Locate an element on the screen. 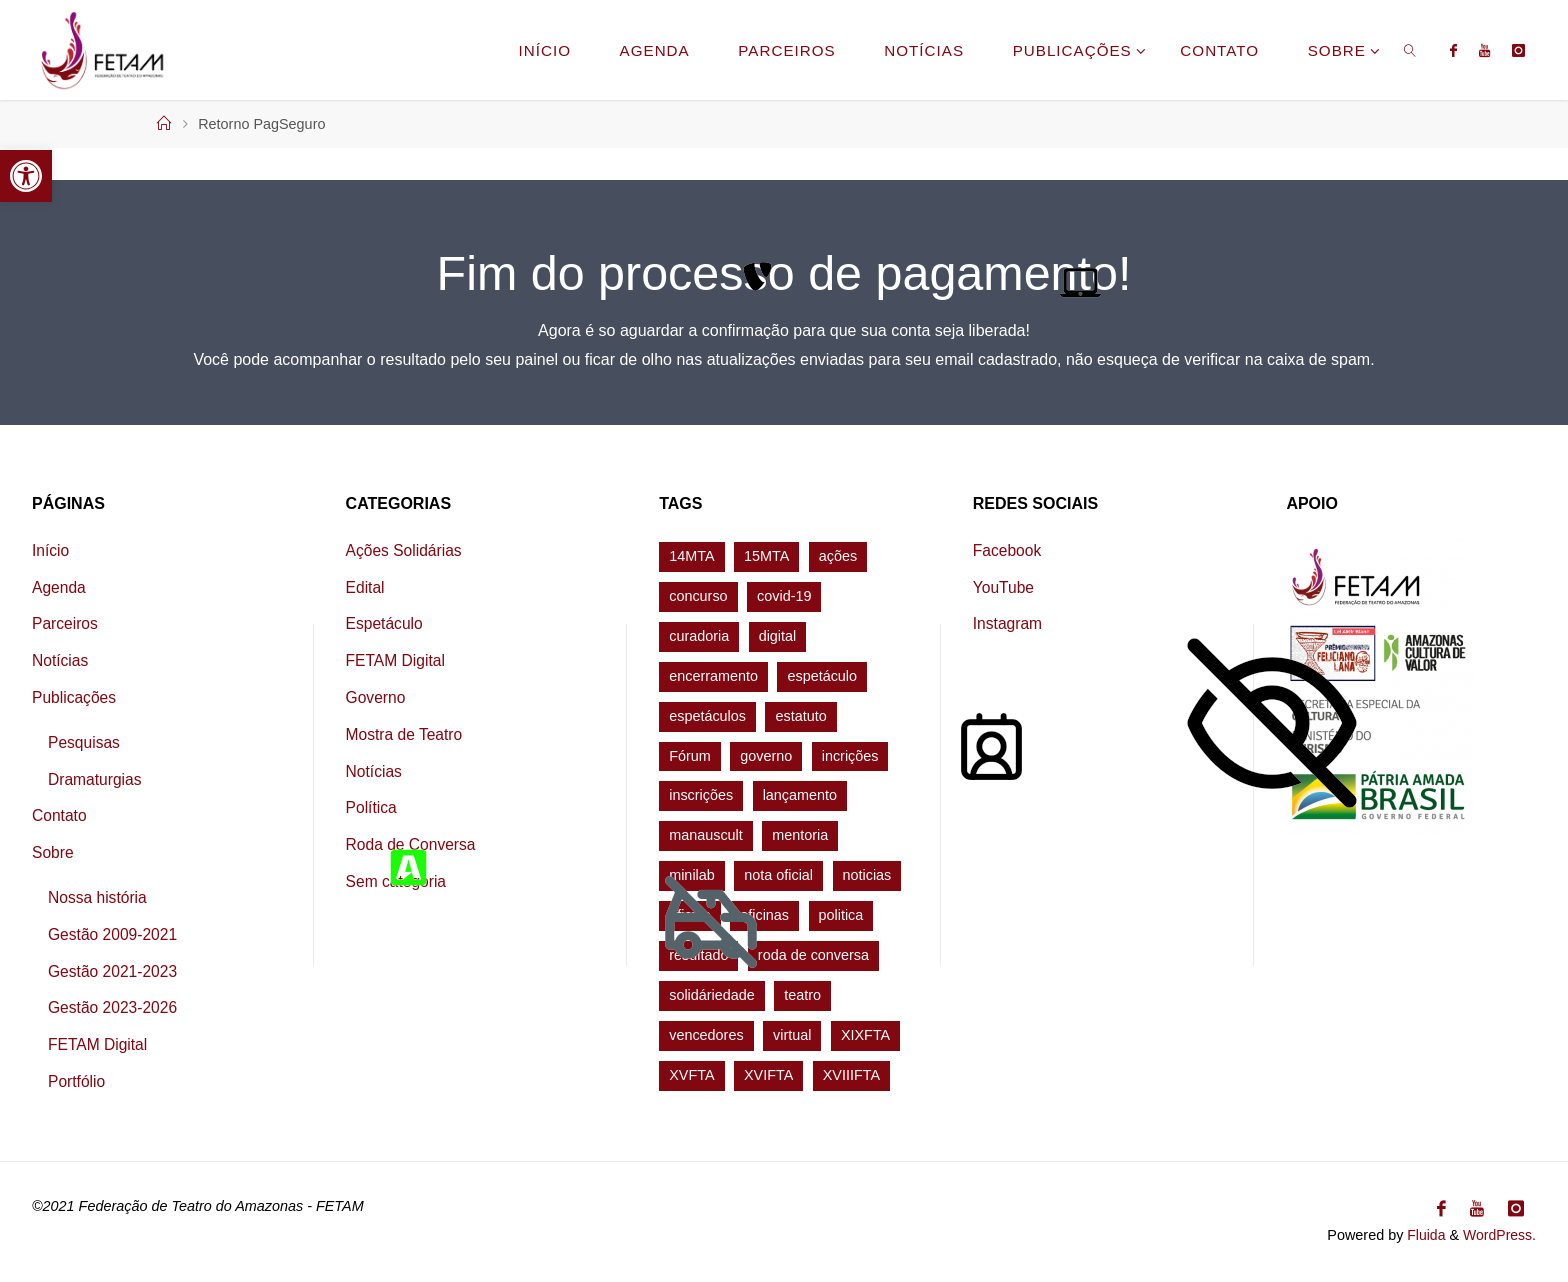 This screenshot has height=1282, width=1568. view contact details is located at coordinates (991, 746).